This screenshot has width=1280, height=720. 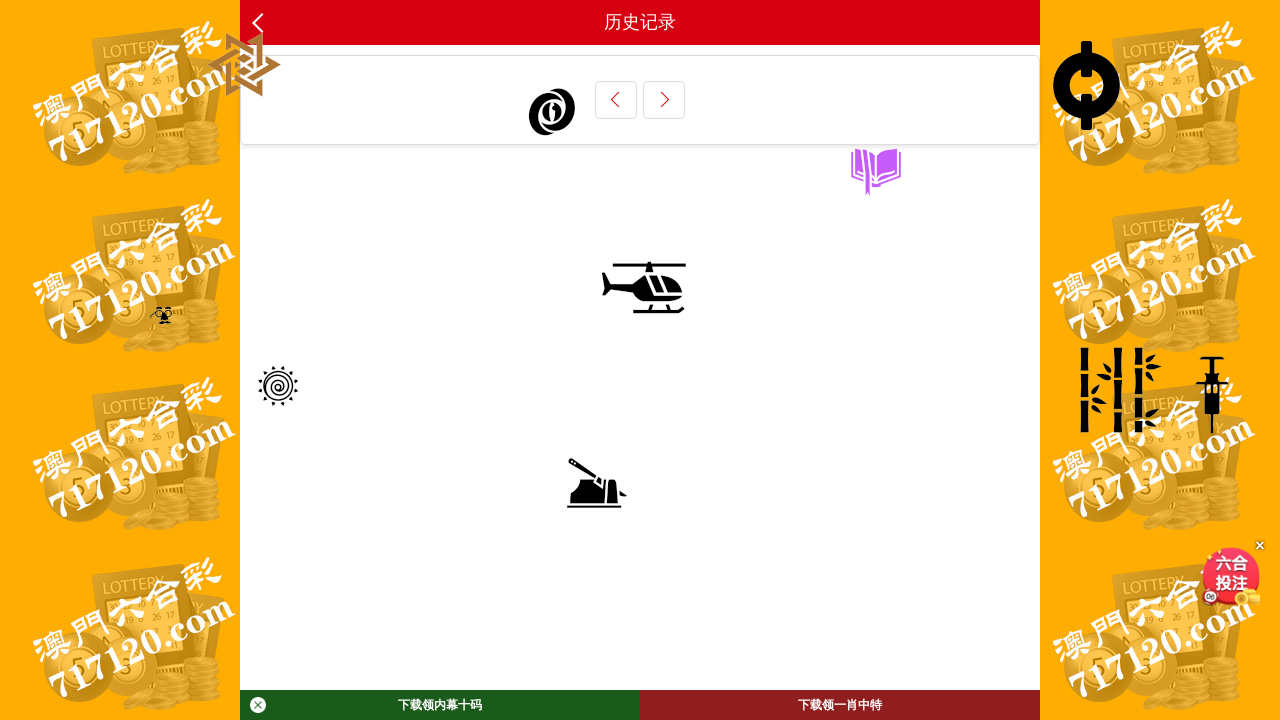 I want to click on access health or medical settings, so click(x=1212, y=395).